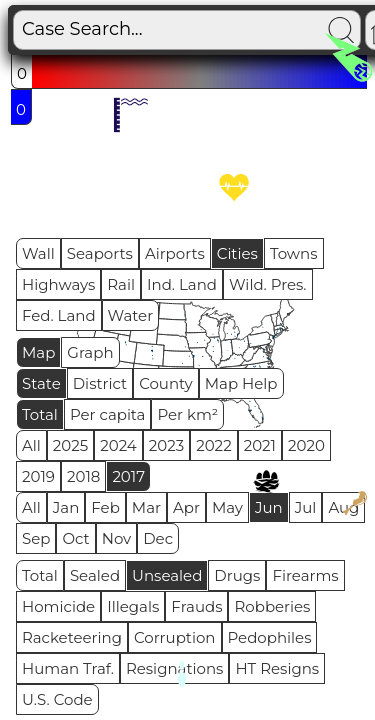 This screenshot has width=375, height=720. What do you see at coordinates (266, 480) in the screenshot?
I see `view your savings or nest egg funds` at bounding box center [266, 480].